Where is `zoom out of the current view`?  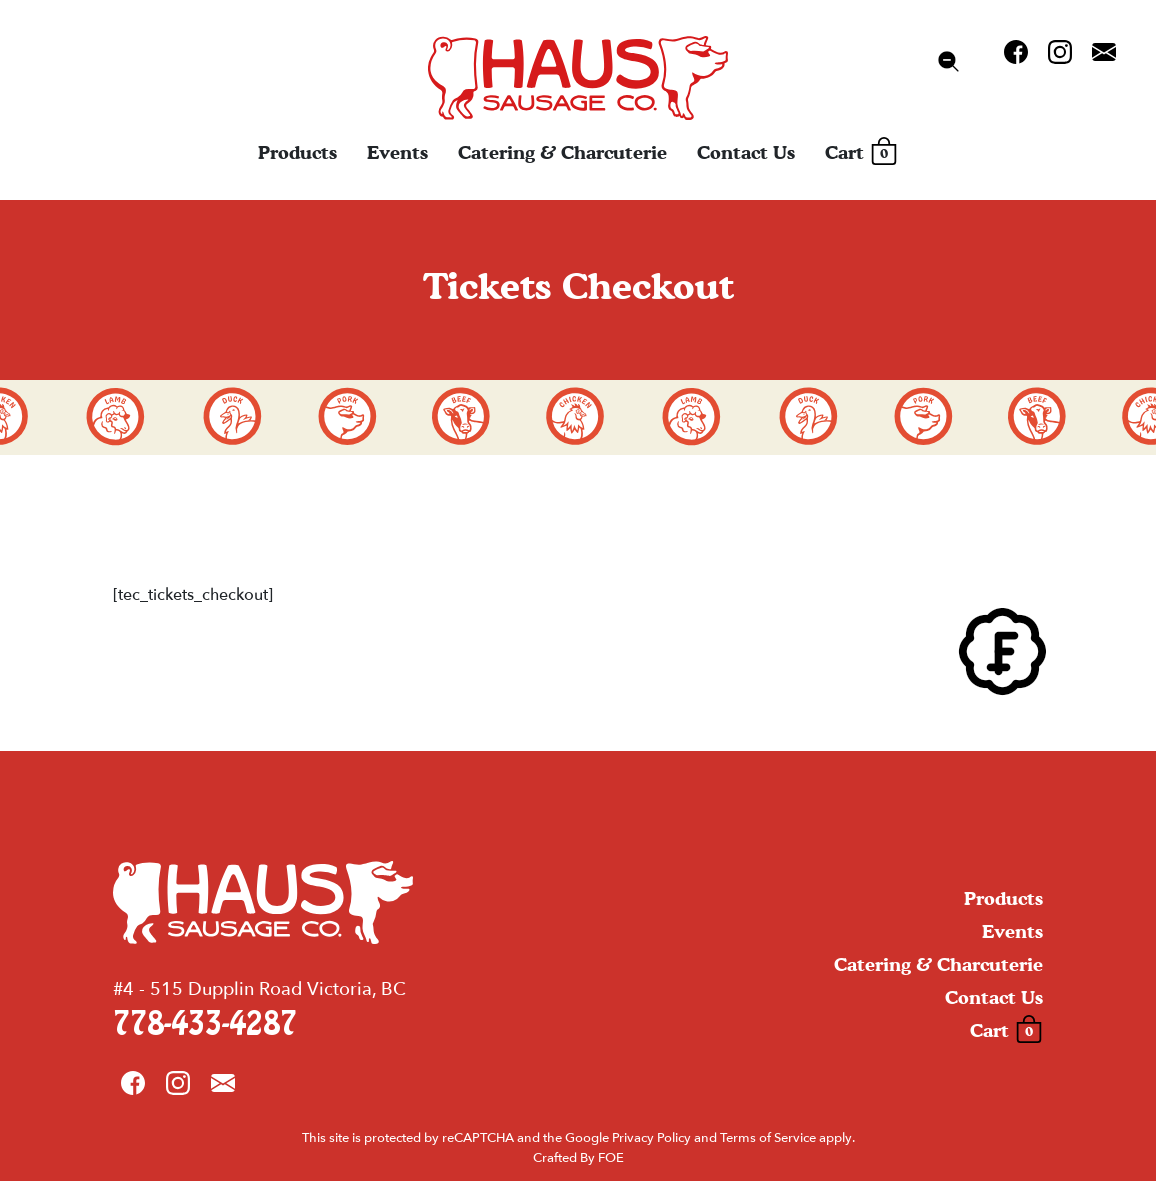
zoom out of the current view is located at coordinates (948, 61).